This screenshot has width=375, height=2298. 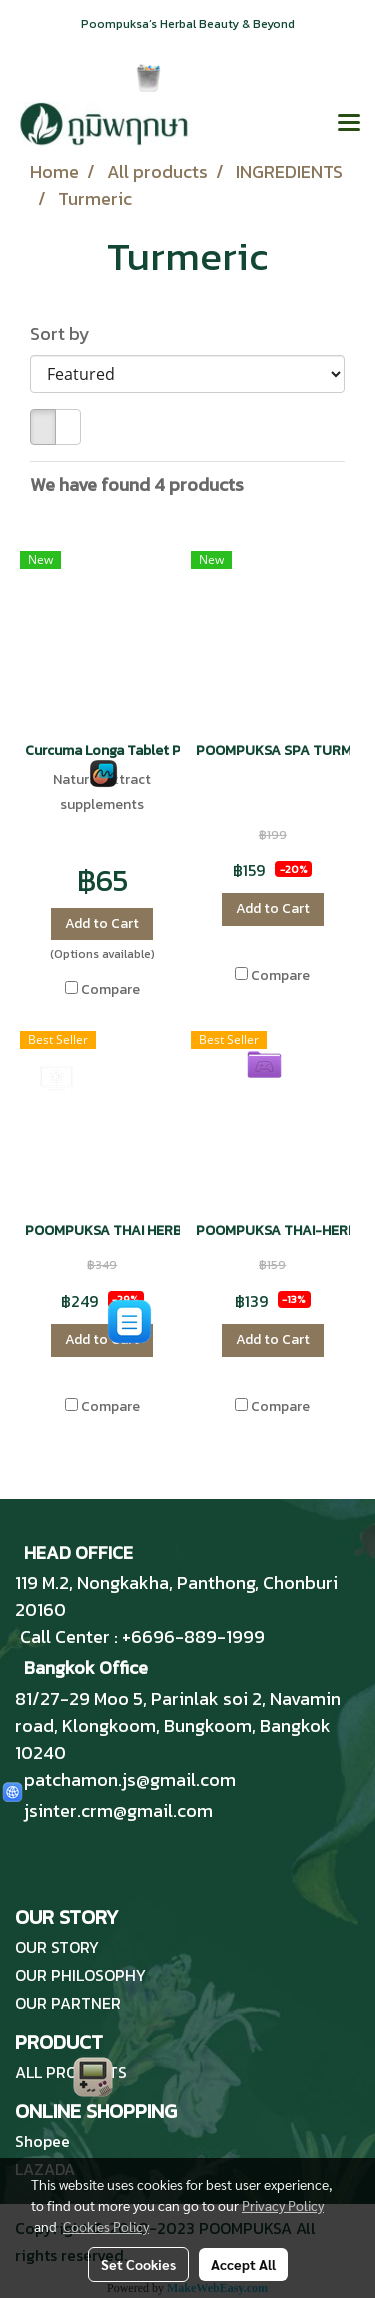 I want to click on open notes or documents app, so click(x=129, y=1321).